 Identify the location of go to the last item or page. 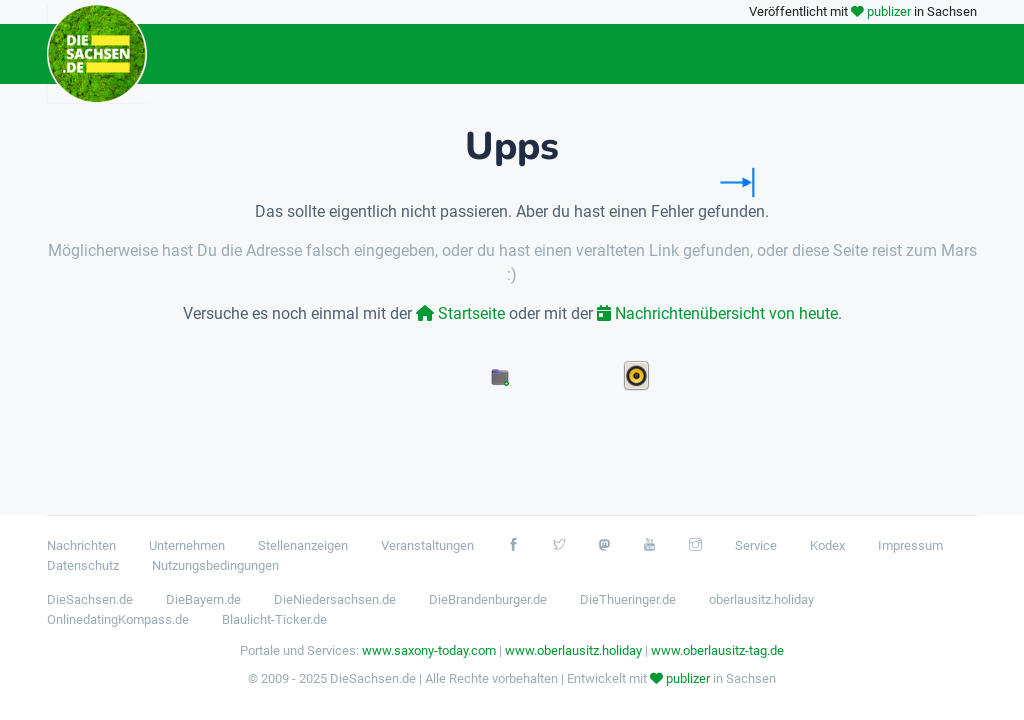
(737, 182).